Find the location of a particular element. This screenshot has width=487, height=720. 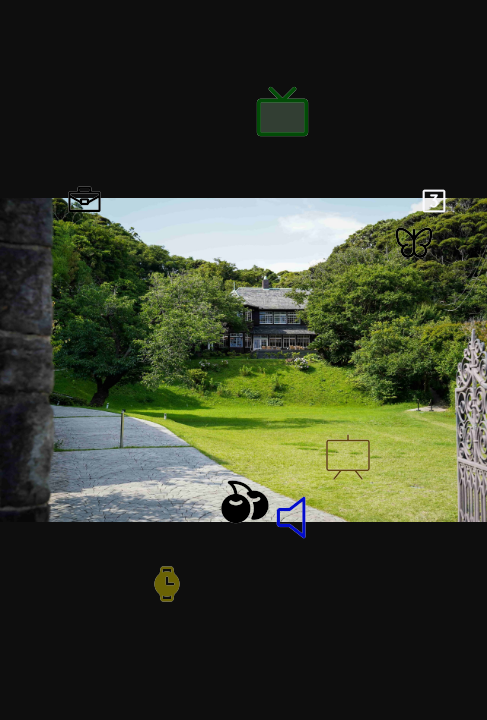

select option three from a list is located at coordinates (434, 201).